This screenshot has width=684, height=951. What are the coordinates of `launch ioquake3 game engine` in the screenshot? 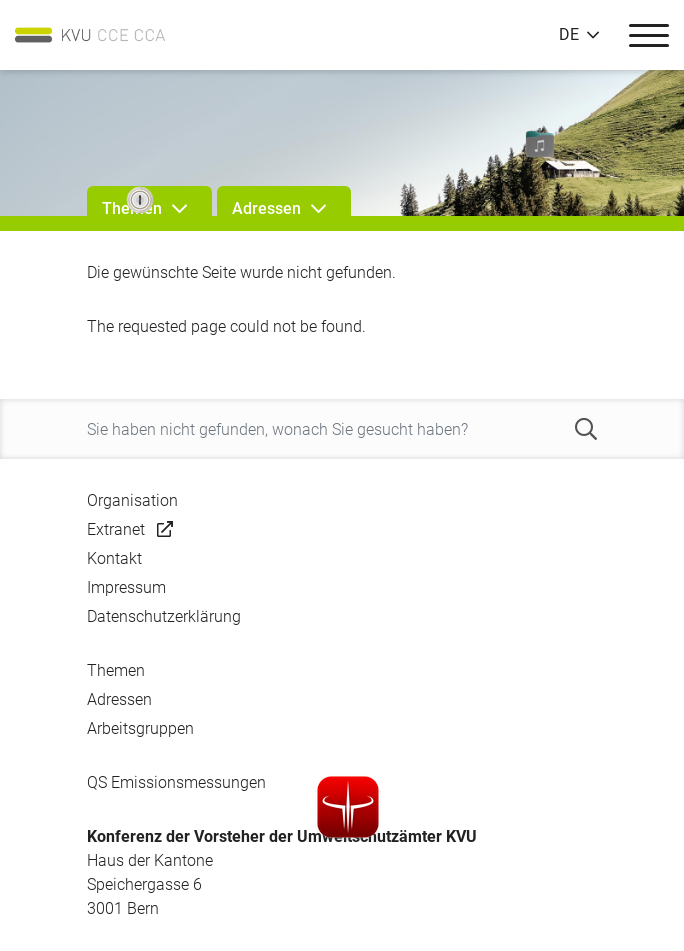 It's located at (348, 807).